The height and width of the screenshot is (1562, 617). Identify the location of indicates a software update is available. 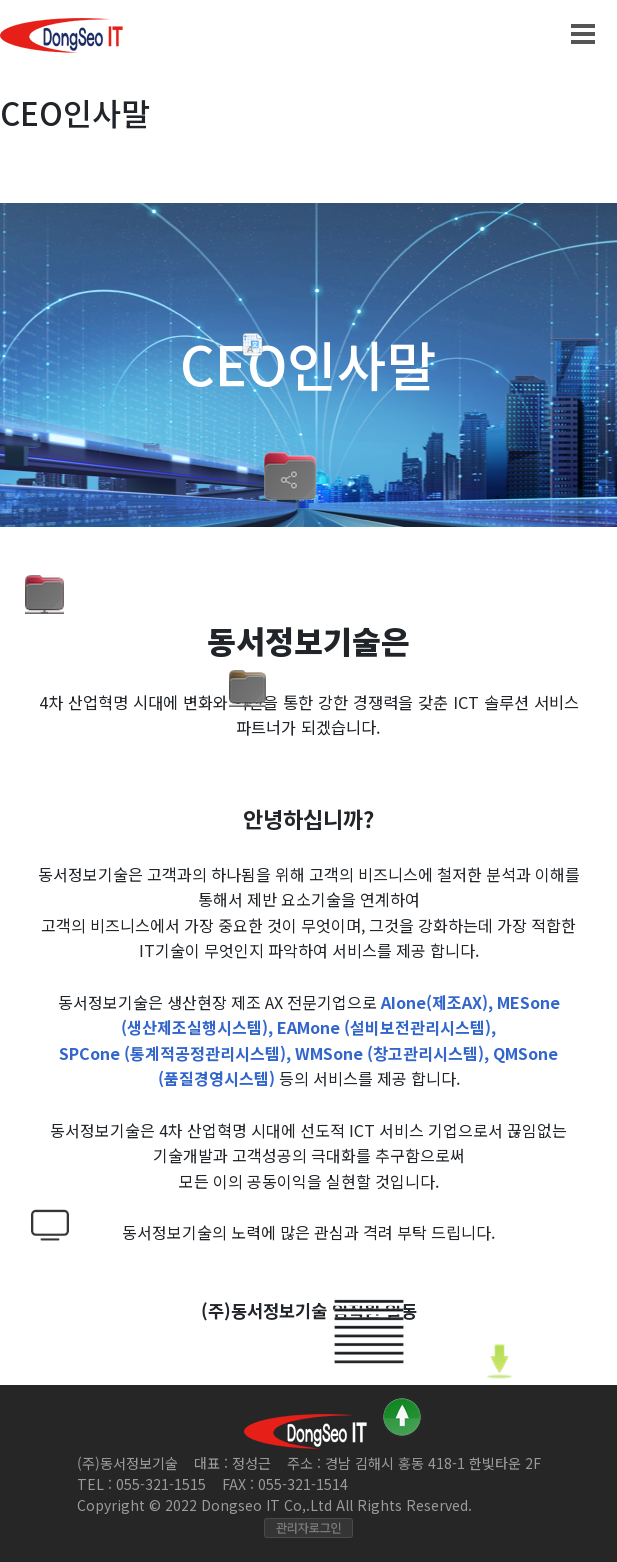
(402, 1417).